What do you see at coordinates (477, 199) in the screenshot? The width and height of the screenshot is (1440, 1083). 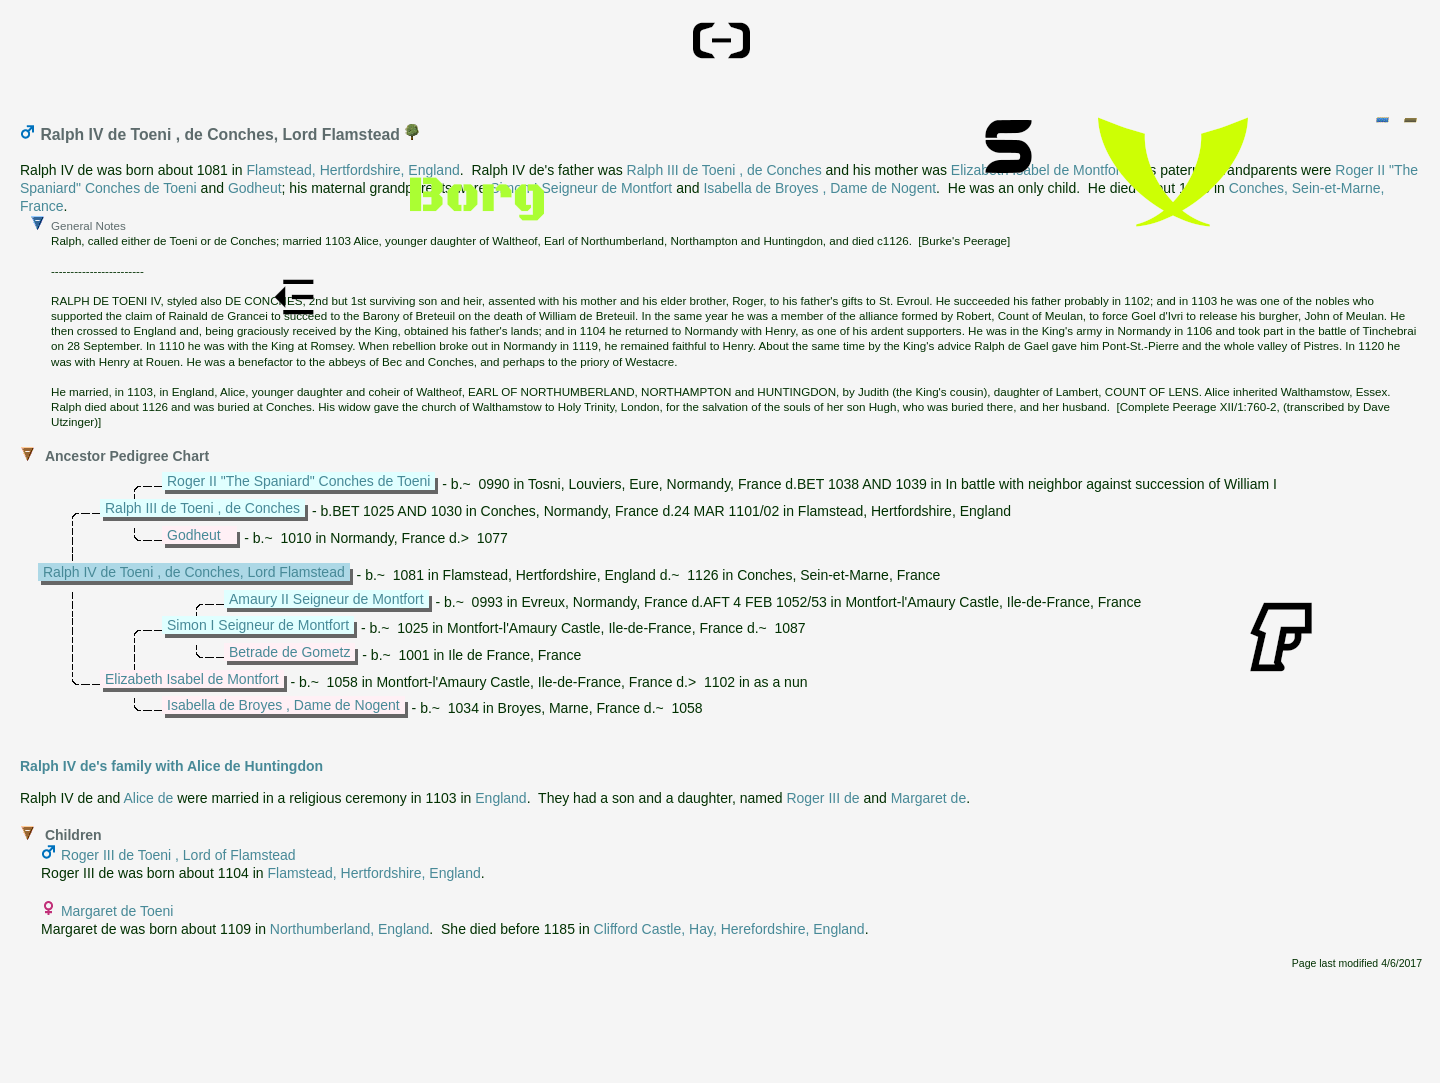 I see `open borgbackup application` at bounding box center [477, 199].